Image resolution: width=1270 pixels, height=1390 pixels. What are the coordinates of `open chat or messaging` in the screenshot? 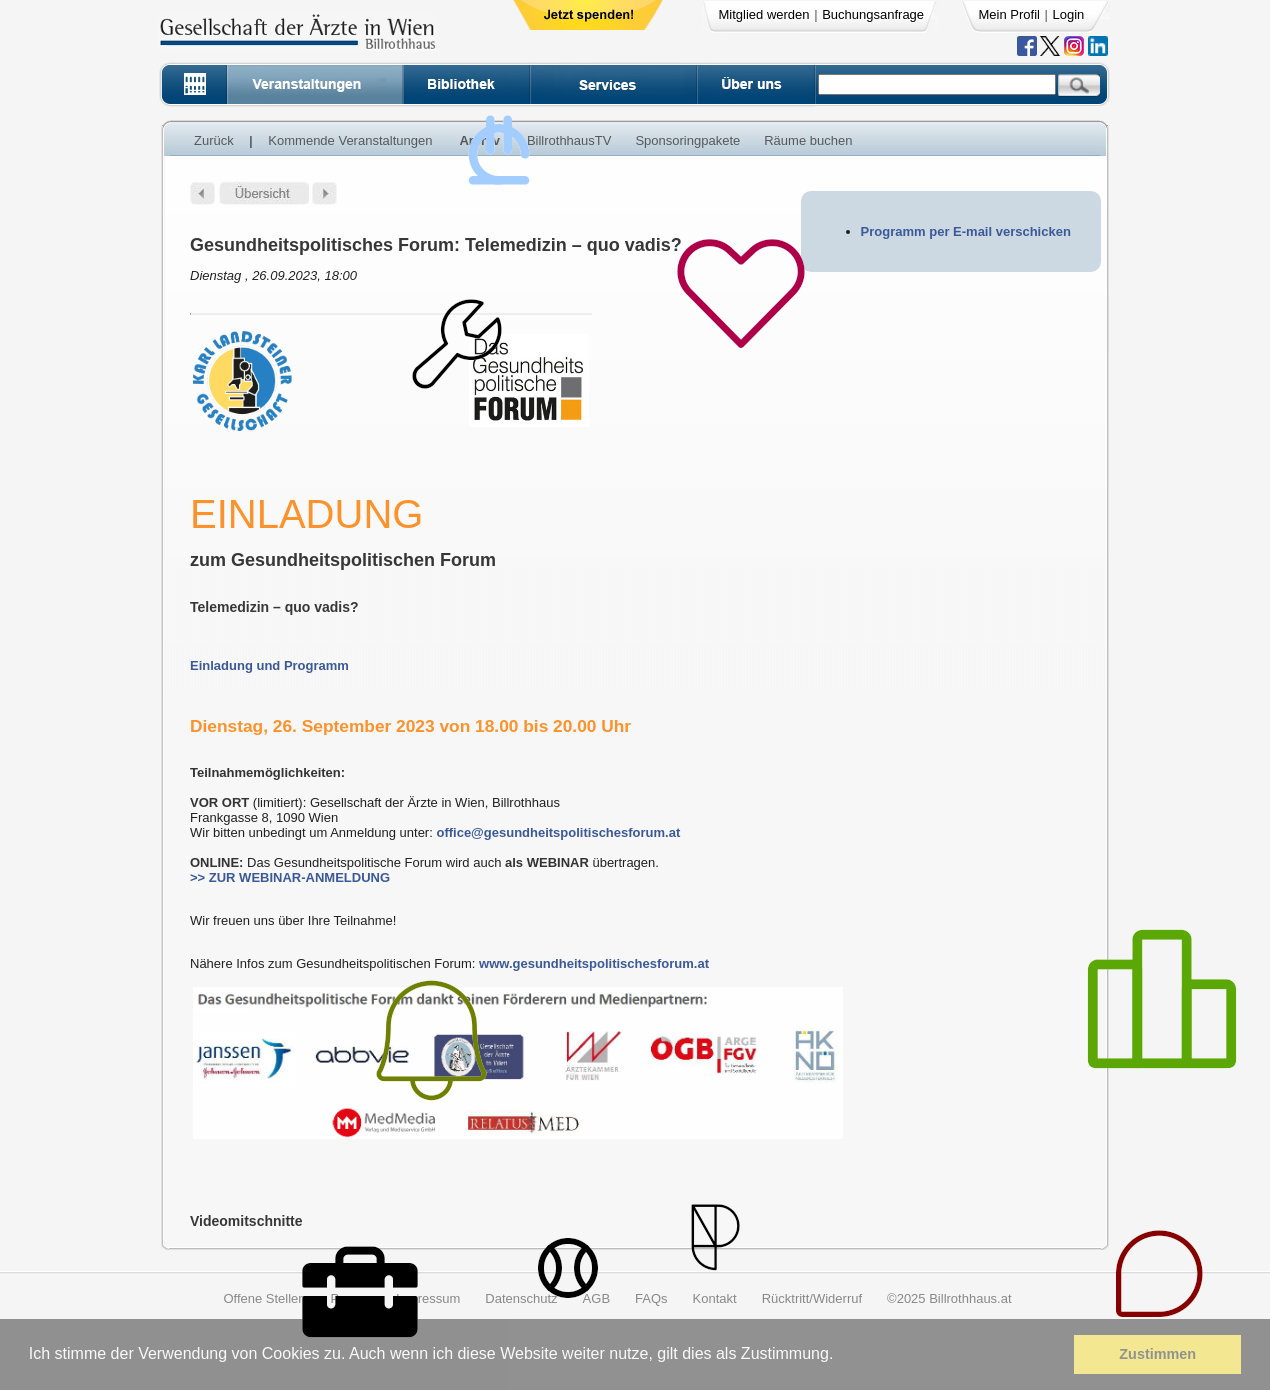 It's located at (1157, 1275).